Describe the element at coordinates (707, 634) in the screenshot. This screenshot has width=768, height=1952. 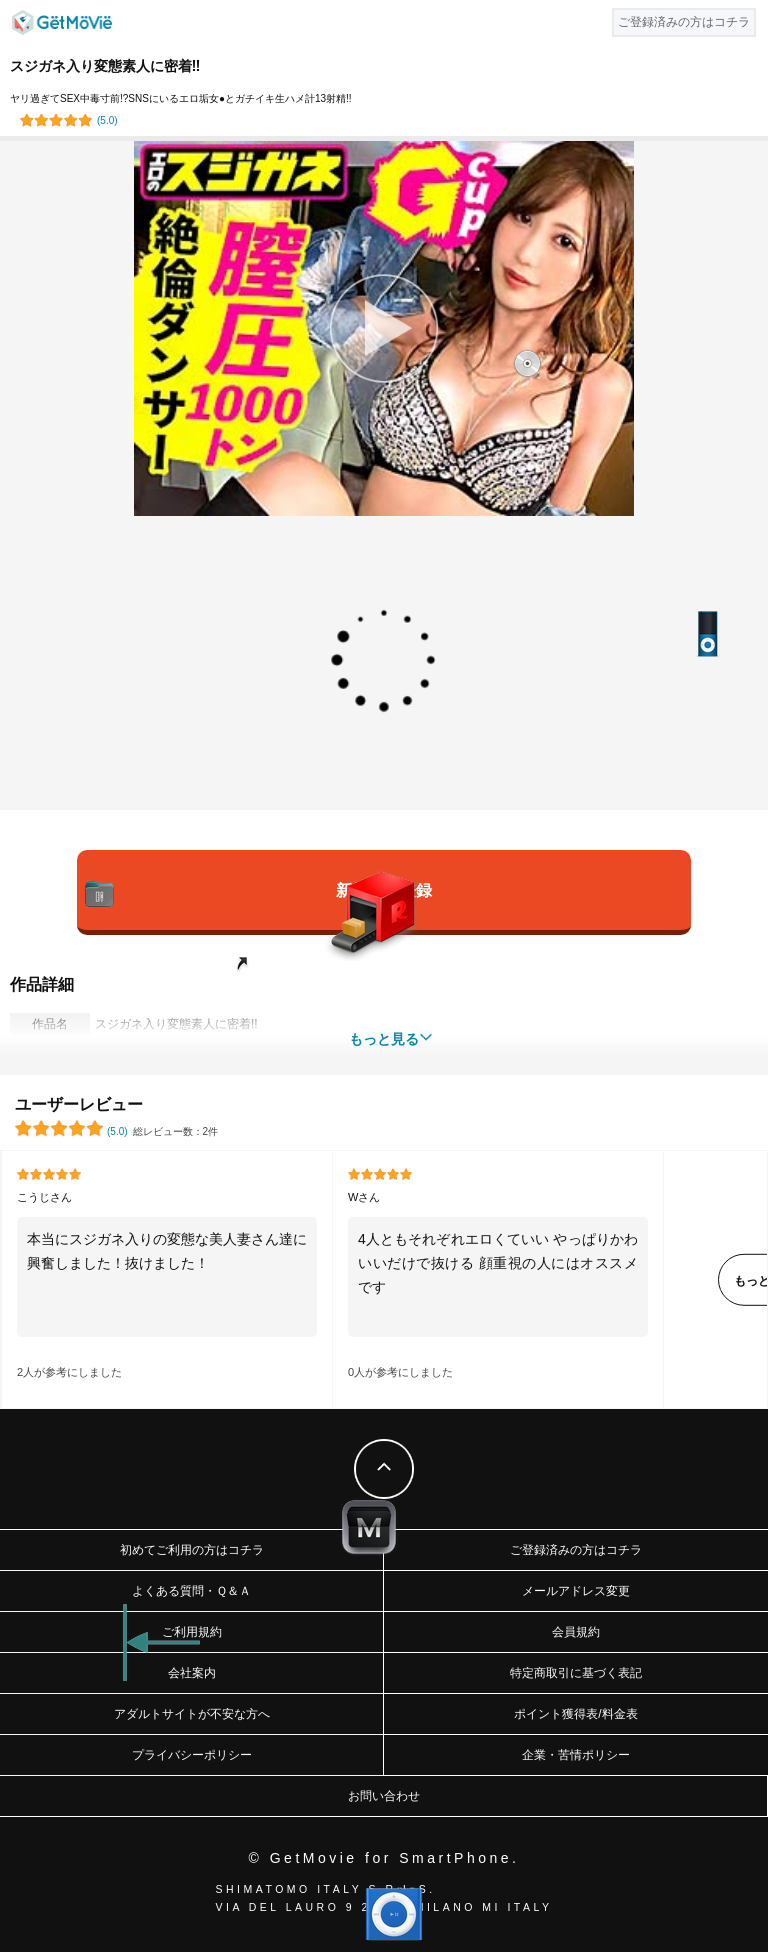
I see `iPod nano device connected` at that location.